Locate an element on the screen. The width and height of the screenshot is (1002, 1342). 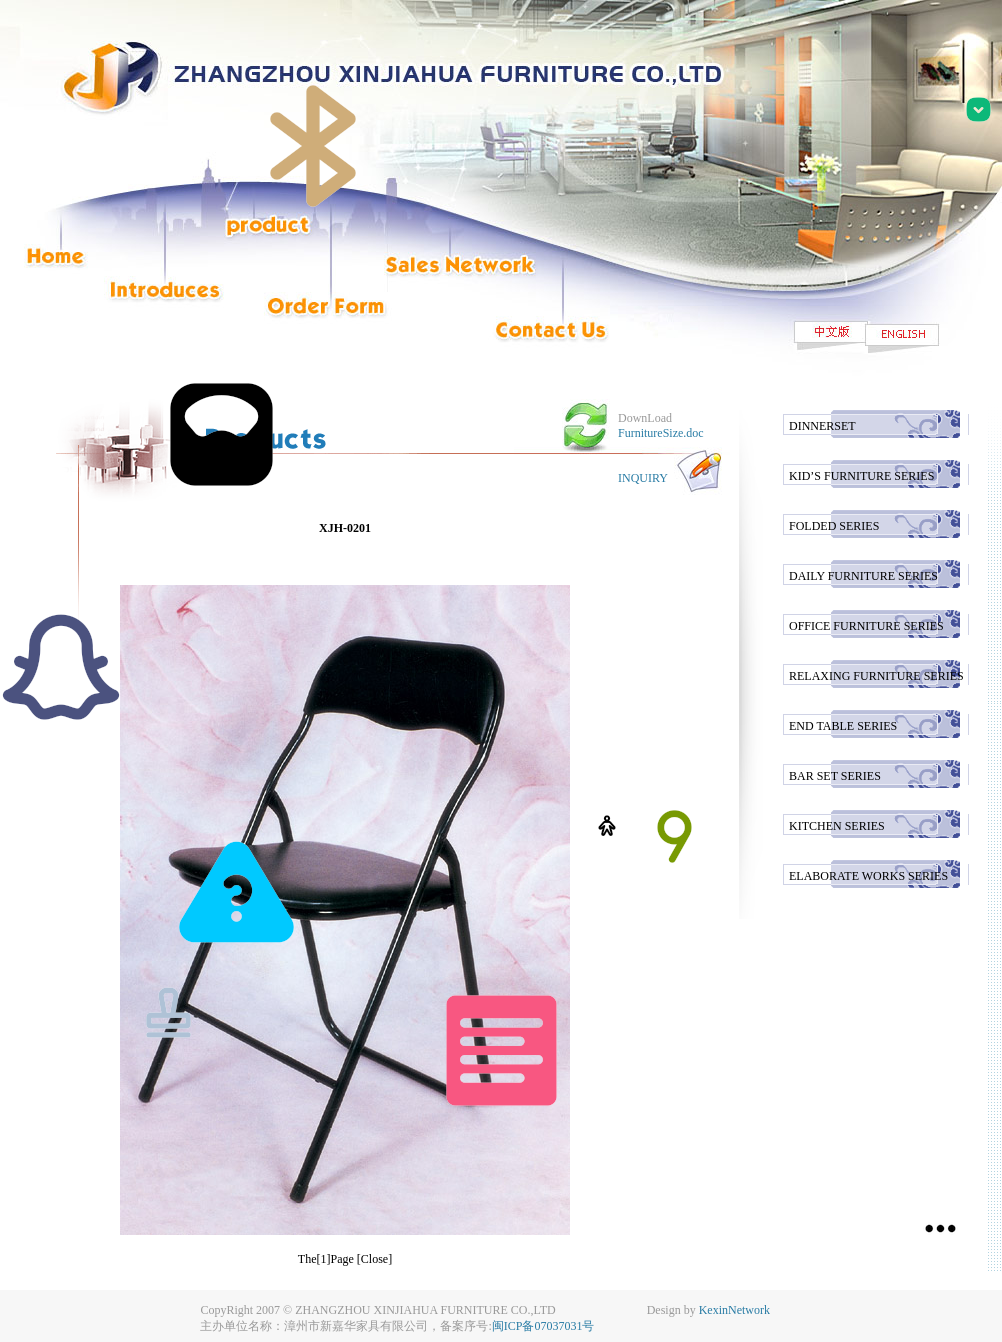
view your profile is located at coordinates (607, 826).